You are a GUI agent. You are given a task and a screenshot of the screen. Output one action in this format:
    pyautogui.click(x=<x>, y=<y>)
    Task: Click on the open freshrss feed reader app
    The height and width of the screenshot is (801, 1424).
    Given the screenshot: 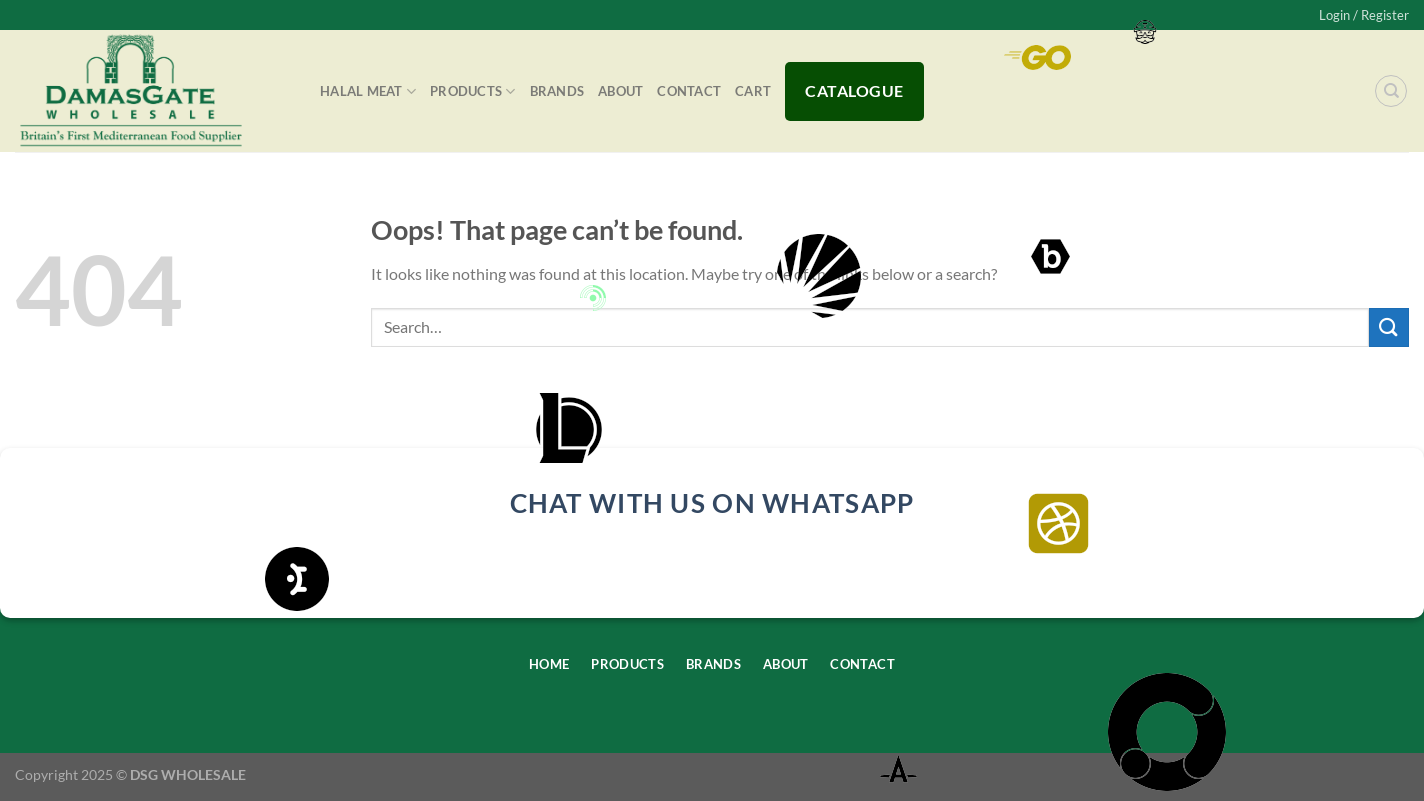 What is the action you would take?
    pyautogui.click(x=593, y=298)
    